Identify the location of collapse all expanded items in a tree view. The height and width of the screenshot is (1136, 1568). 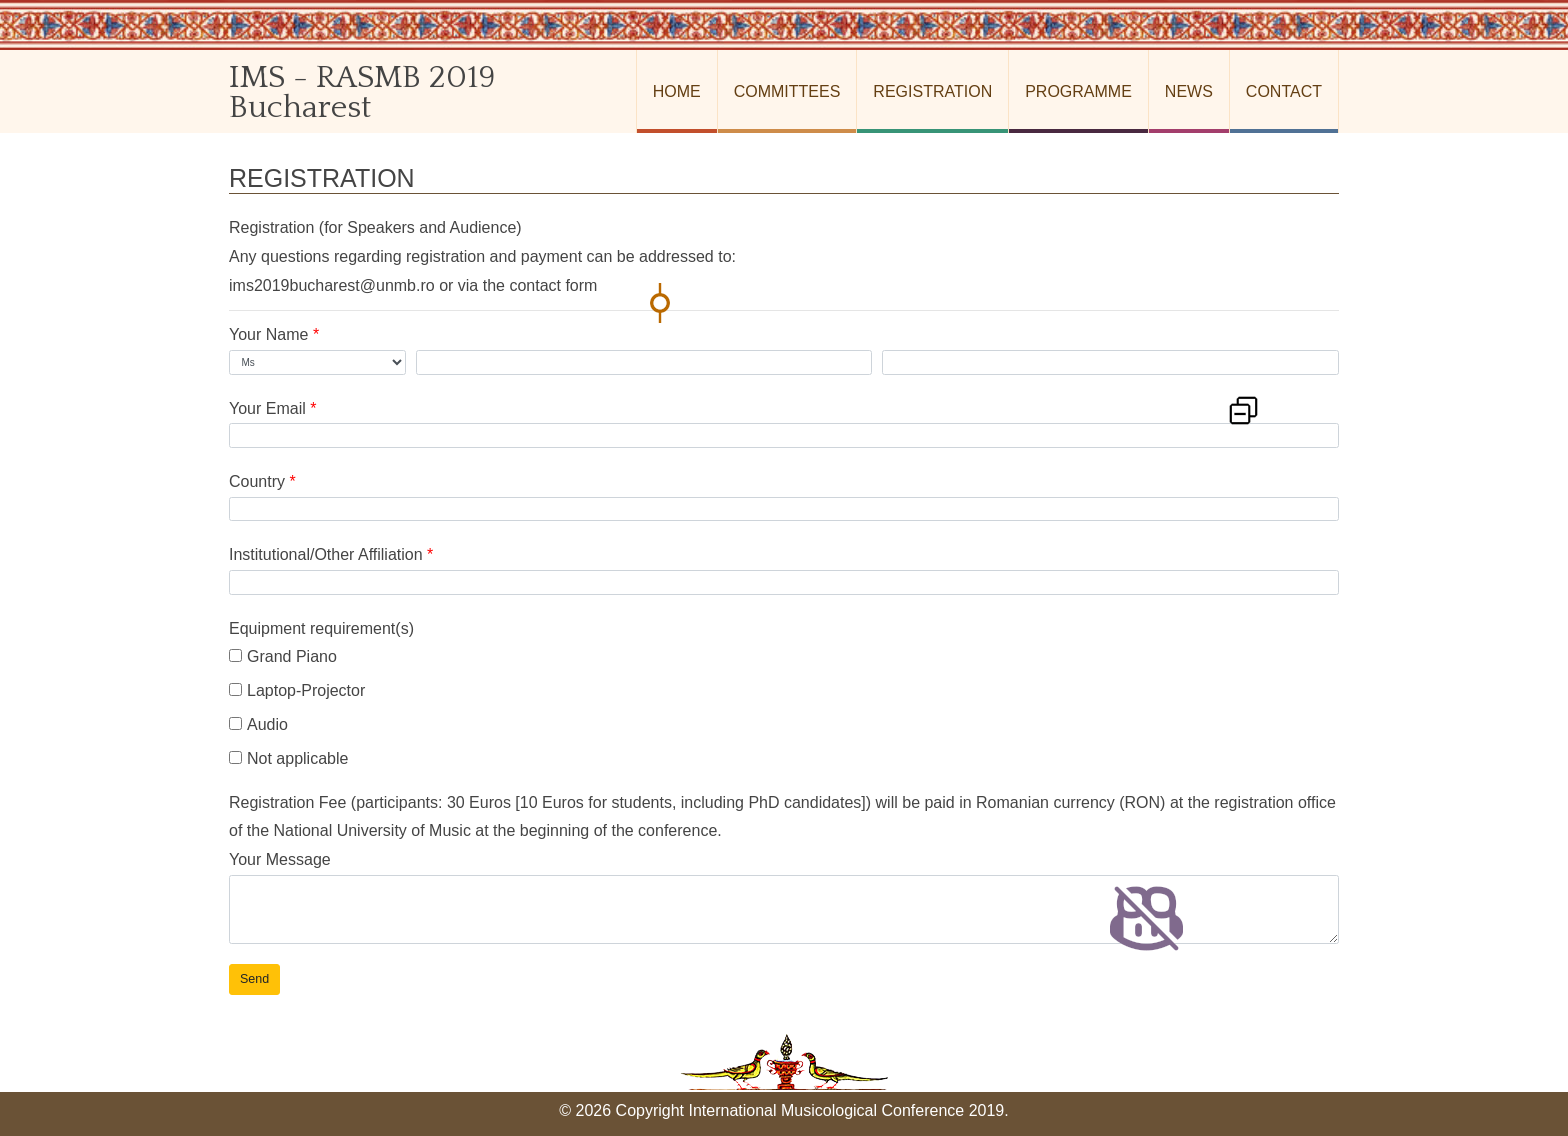
(1243, 410).